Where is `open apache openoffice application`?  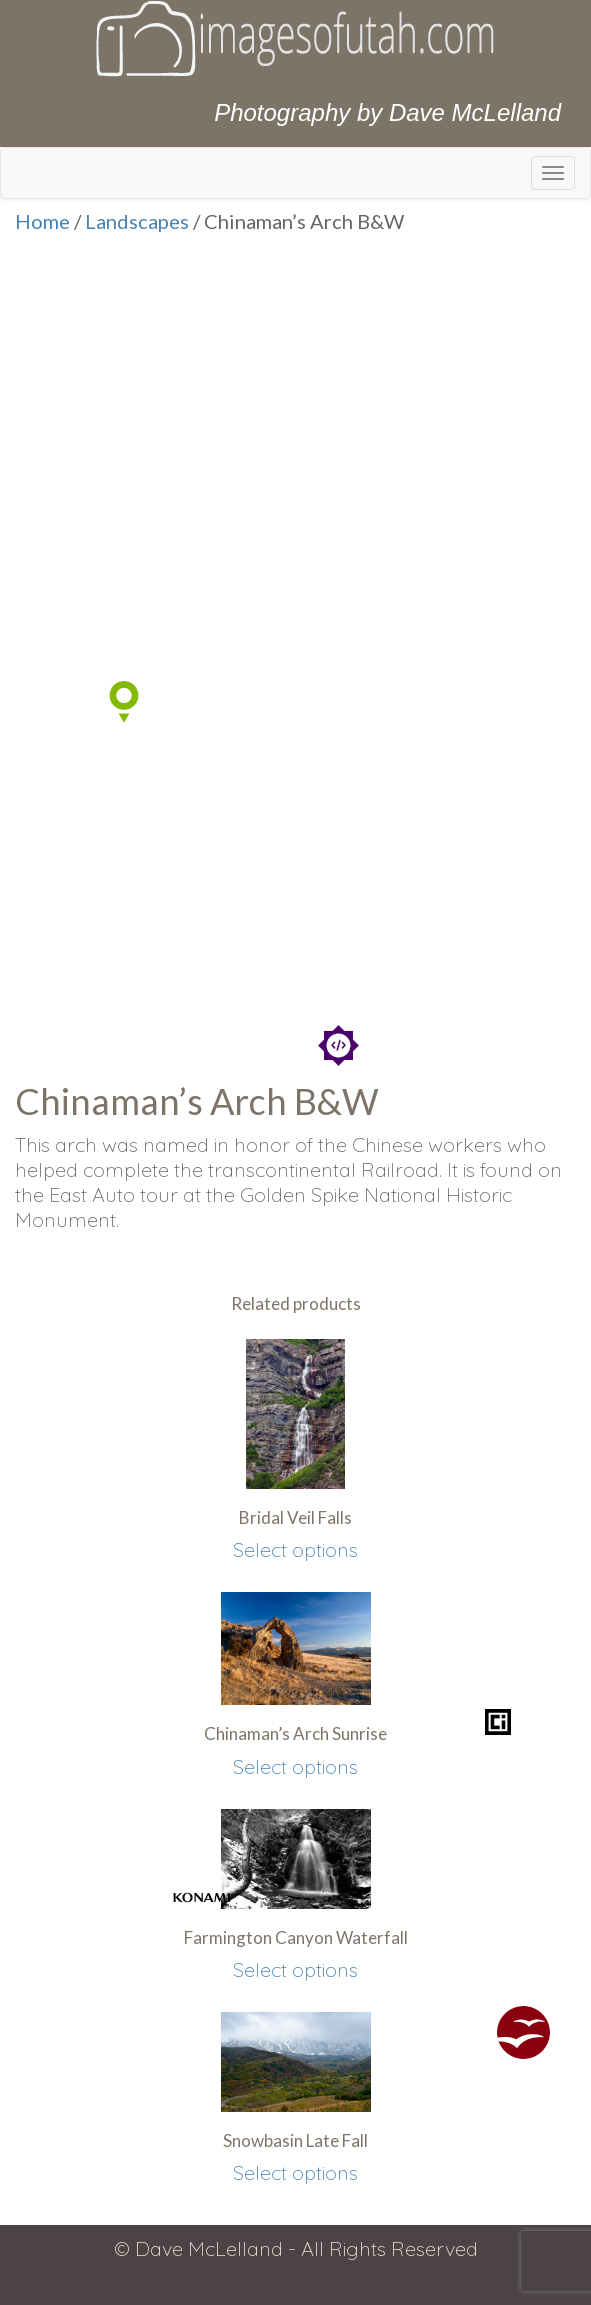
open apache openoffice application is located at coordinates (523, 2032).